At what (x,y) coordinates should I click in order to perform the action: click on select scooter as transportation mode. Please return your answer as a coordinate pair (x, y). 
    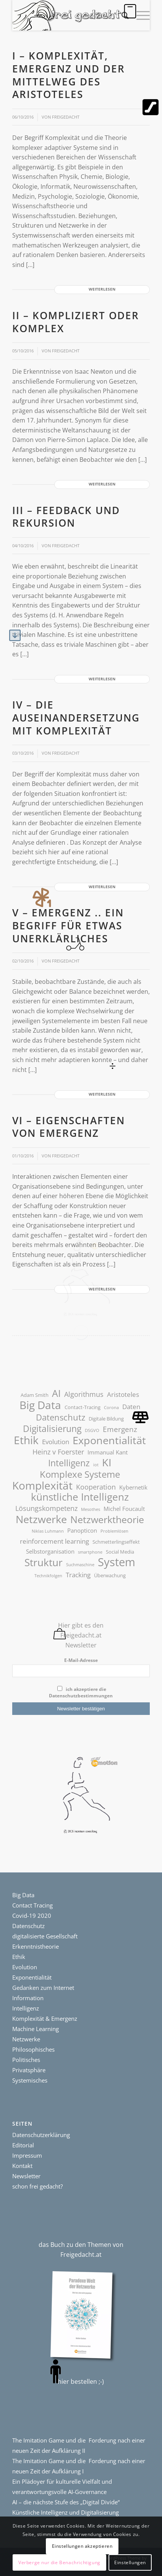
    Looking at the image, I should click on (75, 945).